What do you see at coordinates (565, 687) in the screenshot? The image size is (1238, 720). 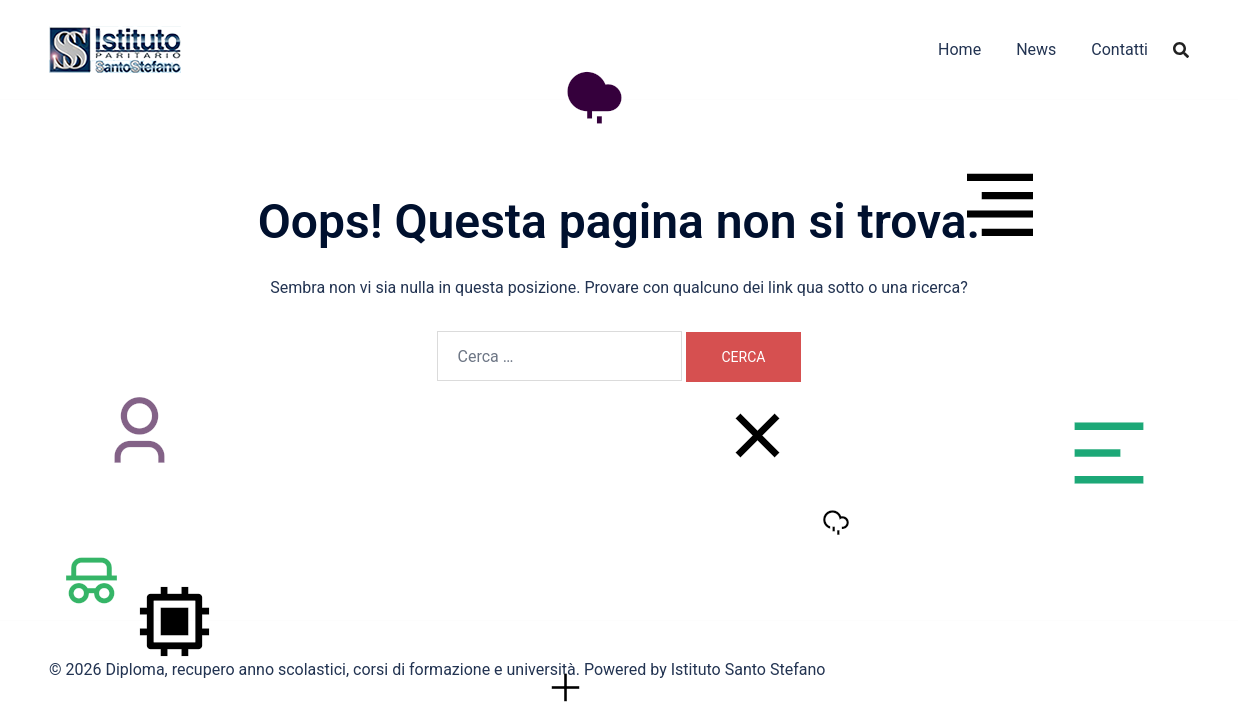 I see `add a new item` at bounding box center [565, 687].